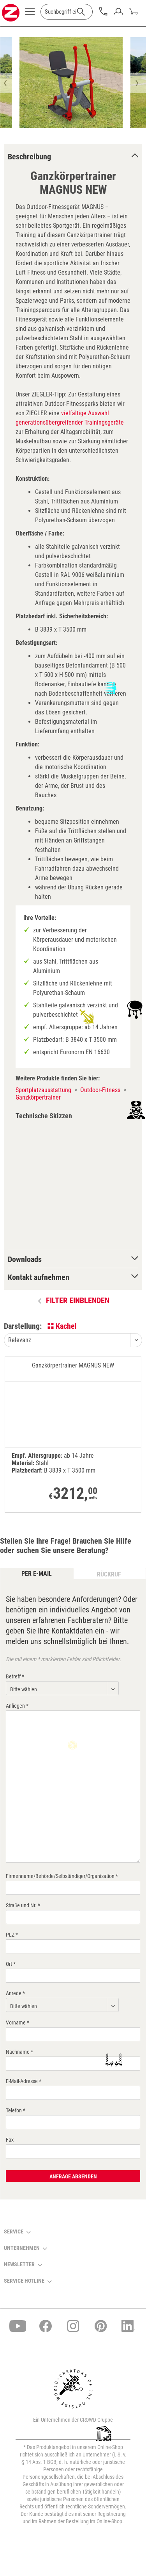 The width and height of the screenshot is (146, 2576). I want to click on attack or combat action button, so click(86, 1016).